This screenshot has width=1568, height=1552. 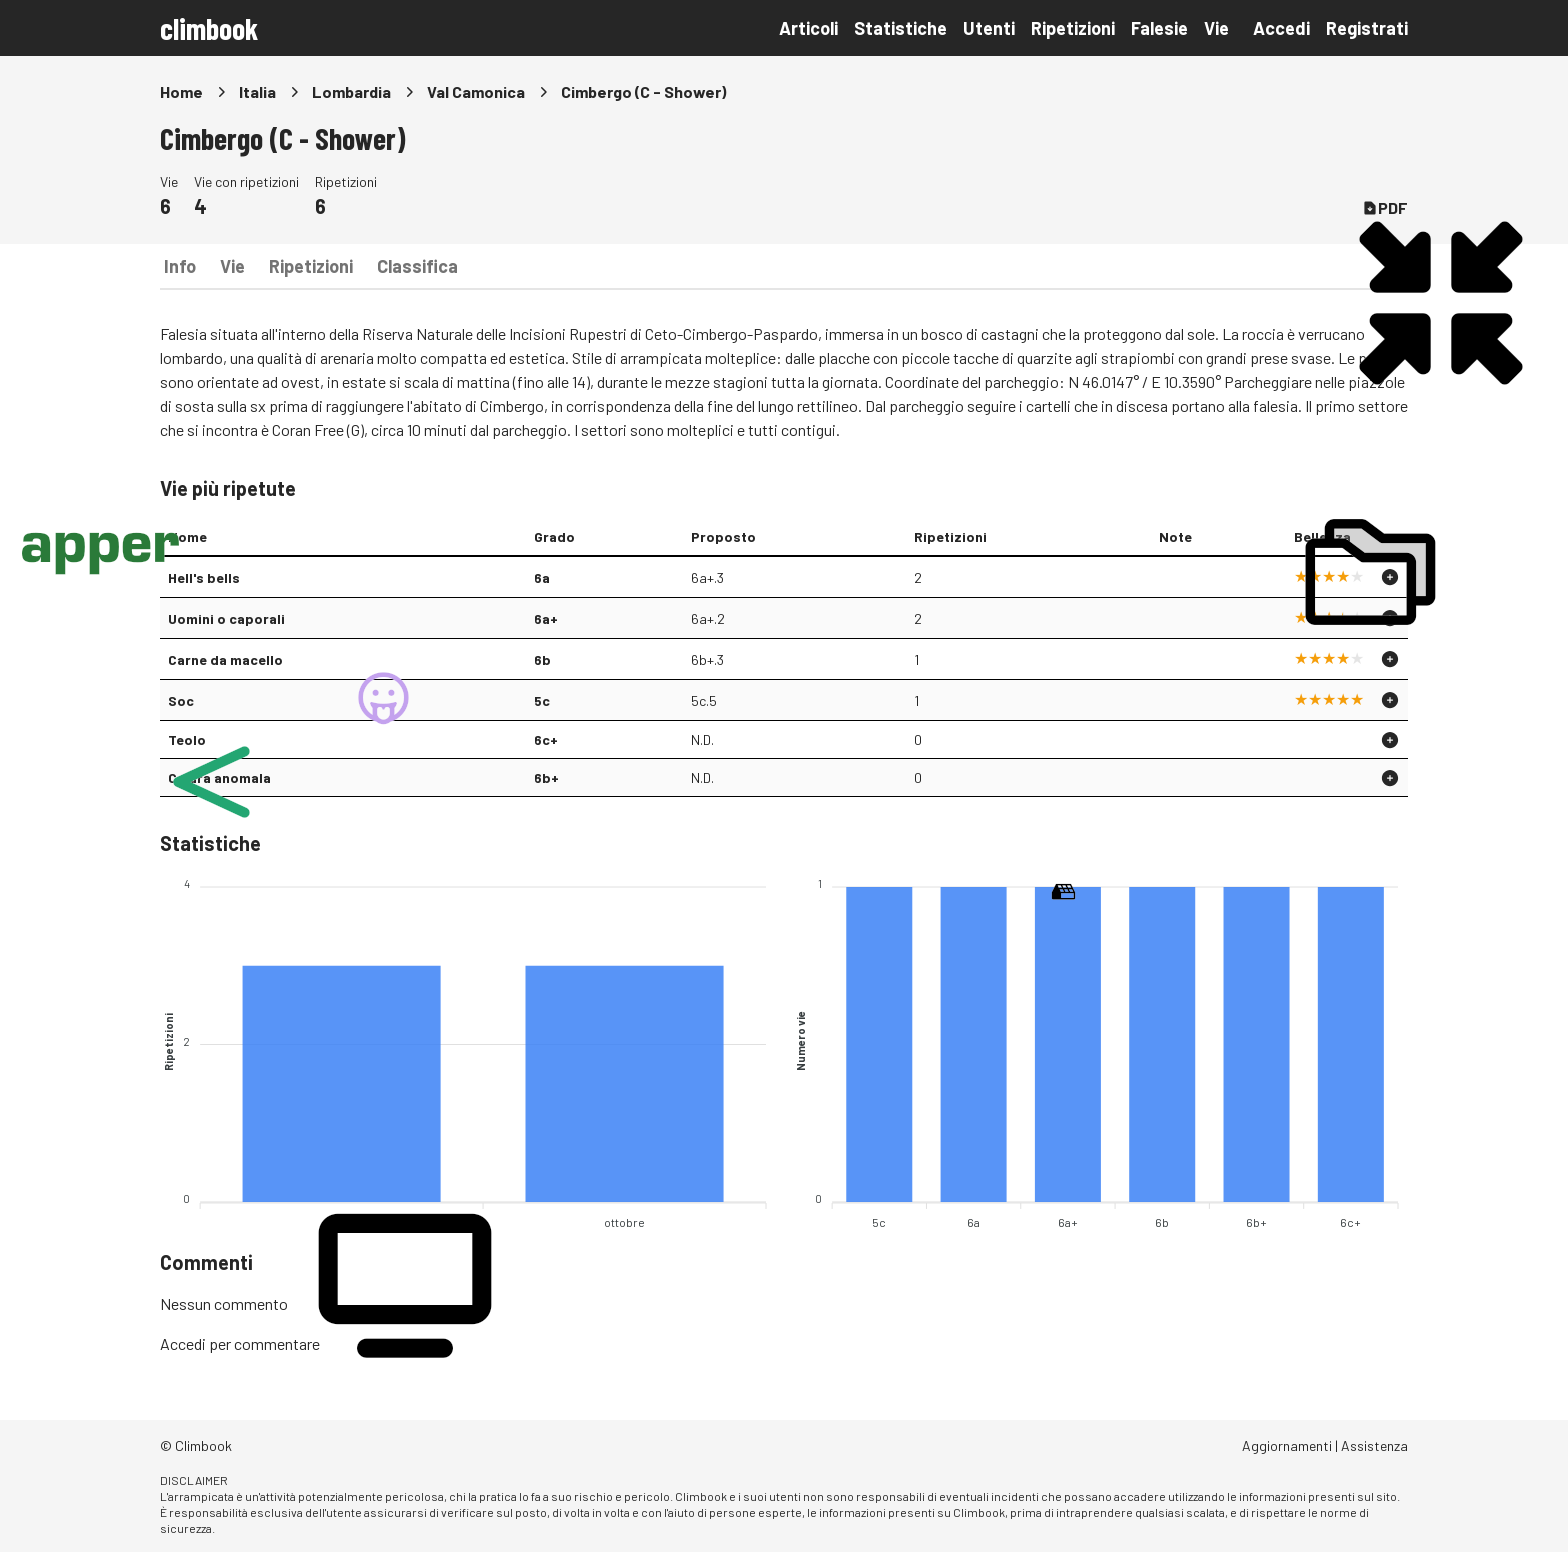 I want to click on access solar panel settings, so click(x=1063, y=892).